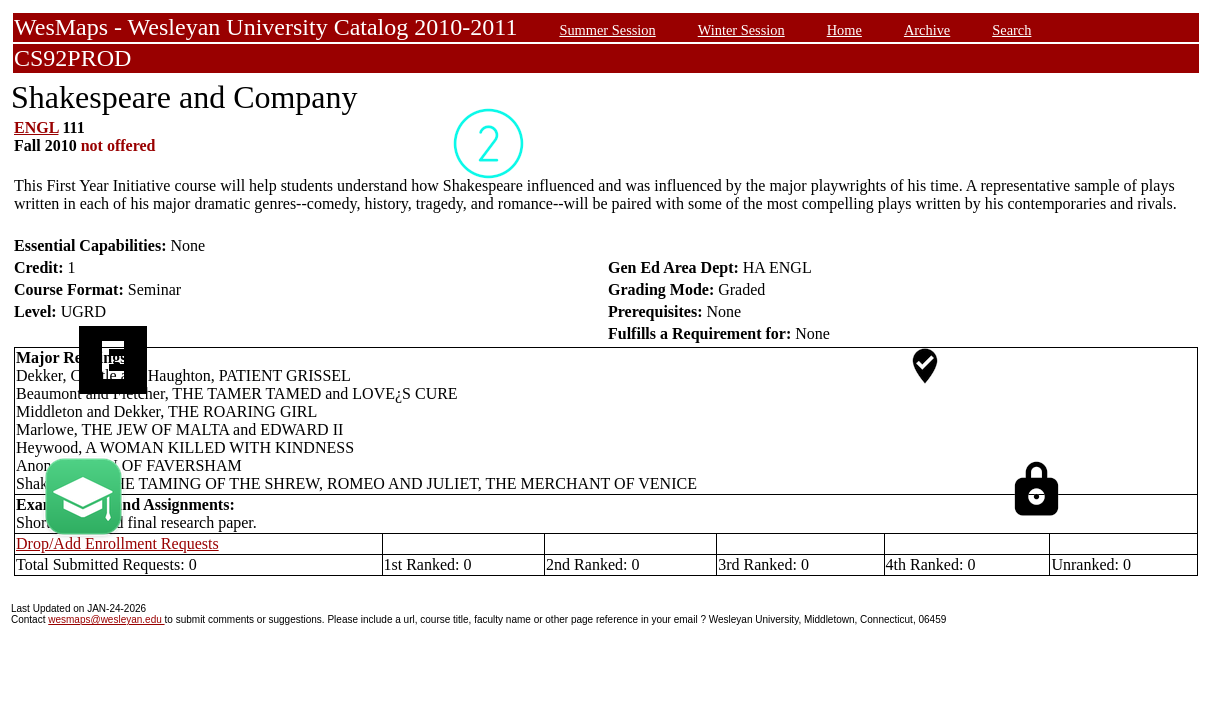 This screenshot has height=720, width=1212. What do you see at coordinates (83, 496) in the screenshot?
I see `open education or learning apps` at bounding box center [83, 496].